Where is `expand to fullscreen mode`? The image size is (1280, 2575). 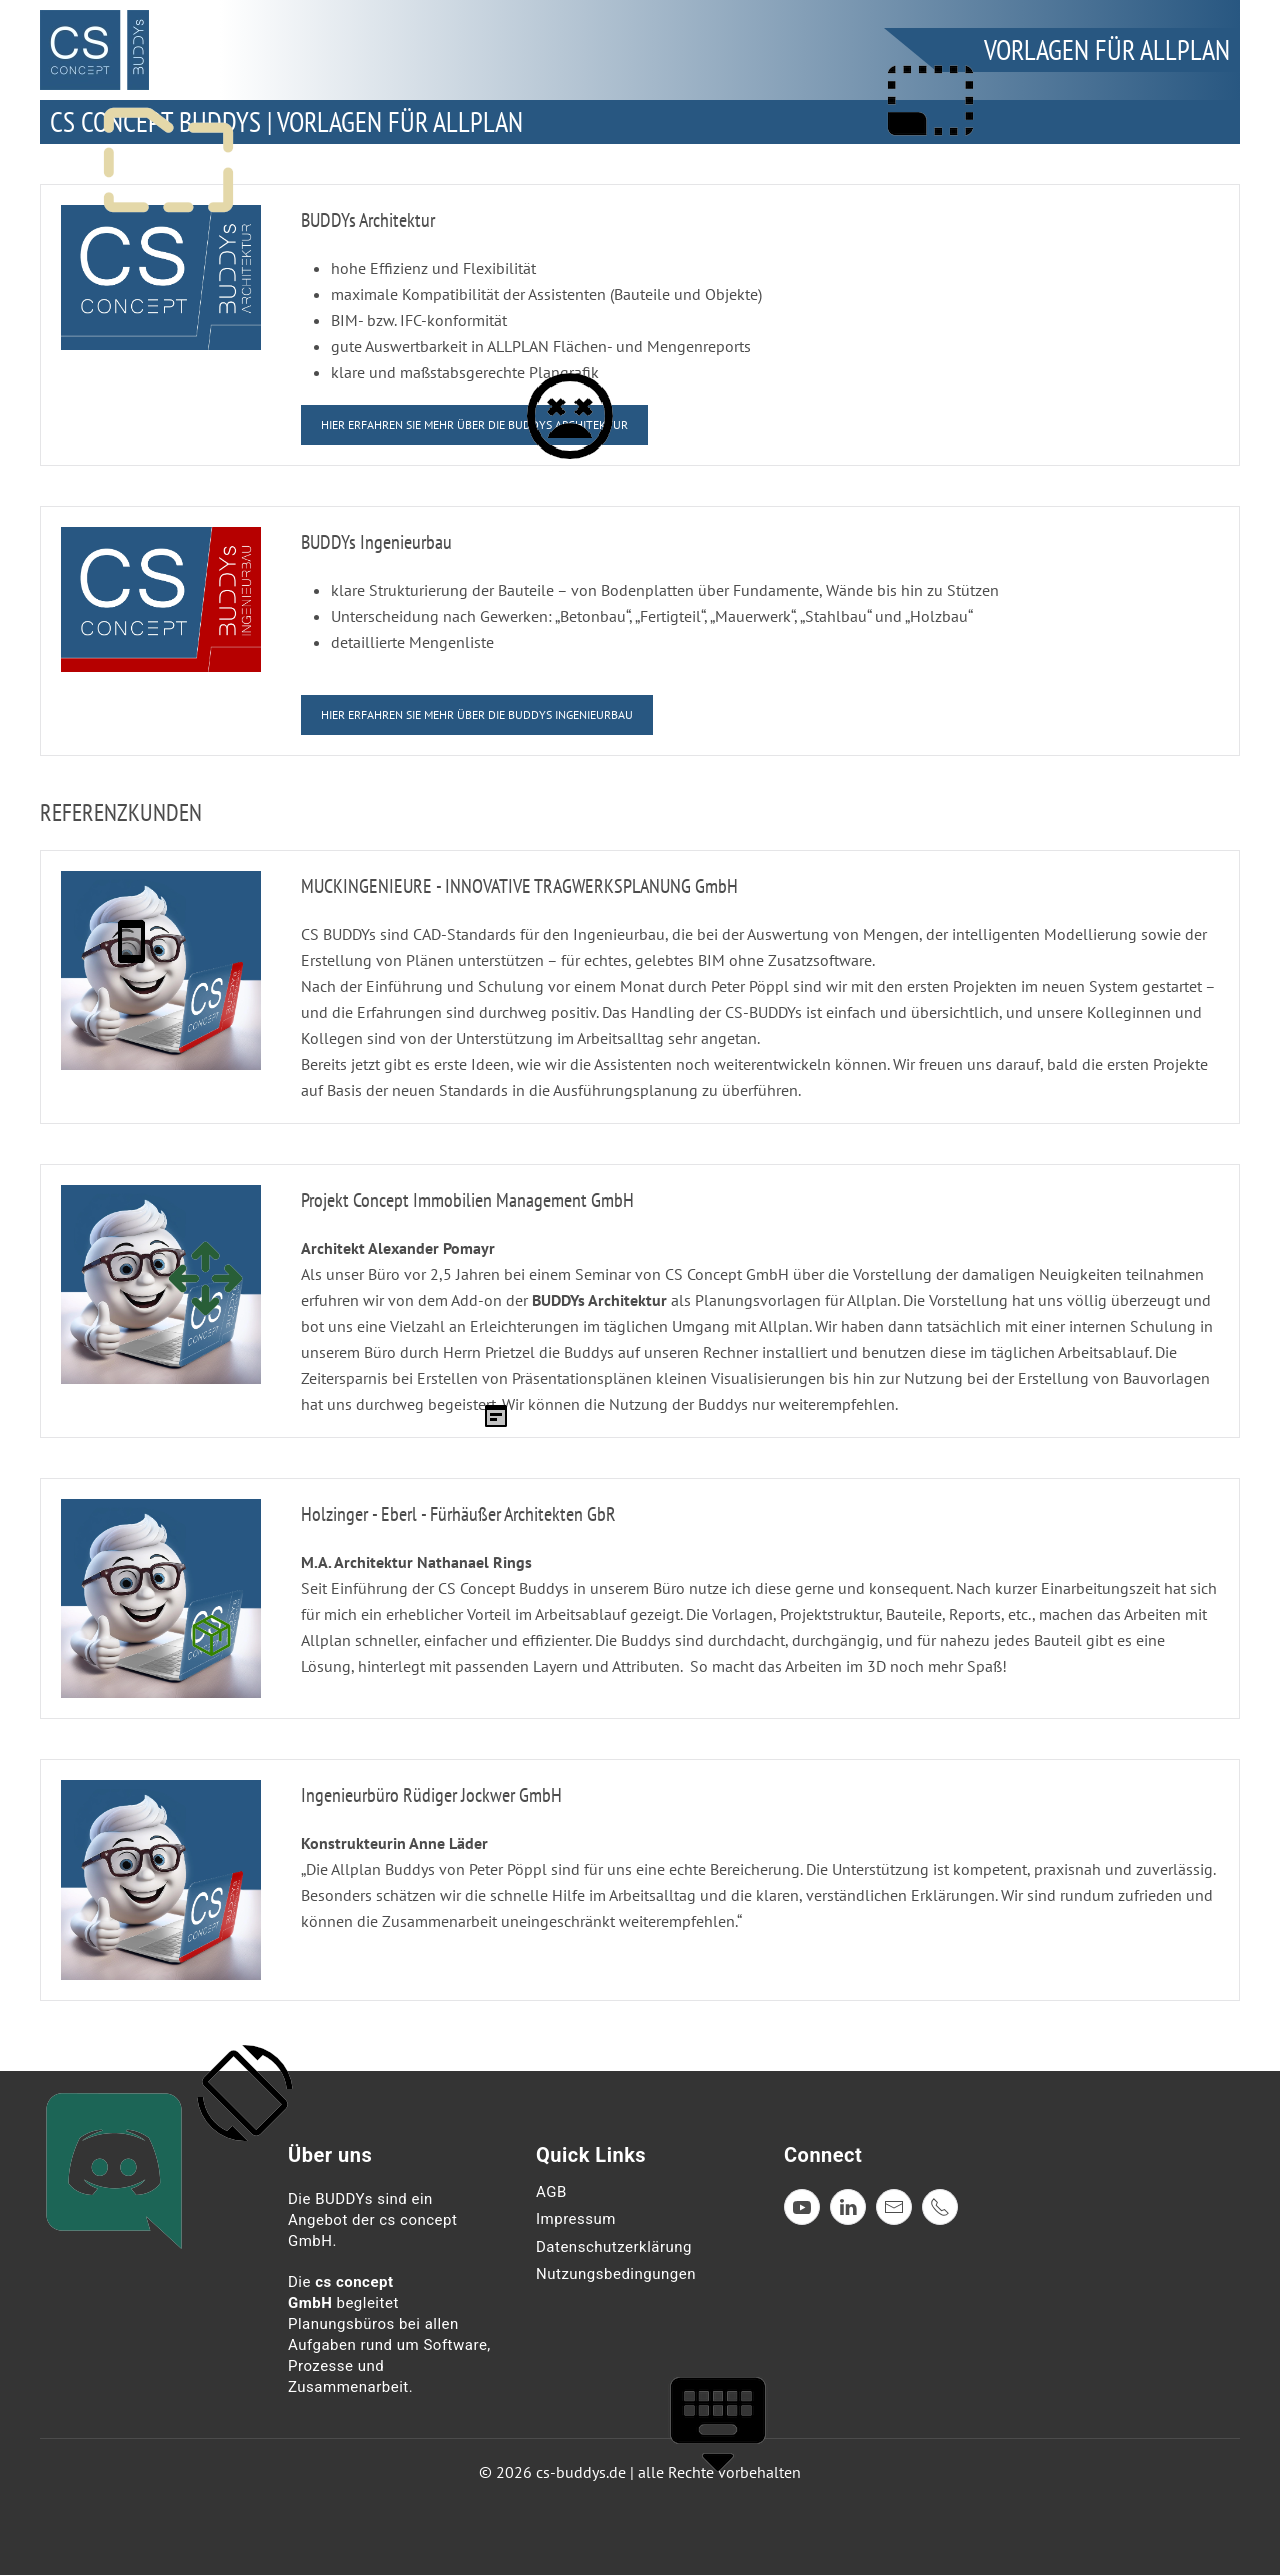
expand to fullscreen mode is located at coordinates (205, 1278).